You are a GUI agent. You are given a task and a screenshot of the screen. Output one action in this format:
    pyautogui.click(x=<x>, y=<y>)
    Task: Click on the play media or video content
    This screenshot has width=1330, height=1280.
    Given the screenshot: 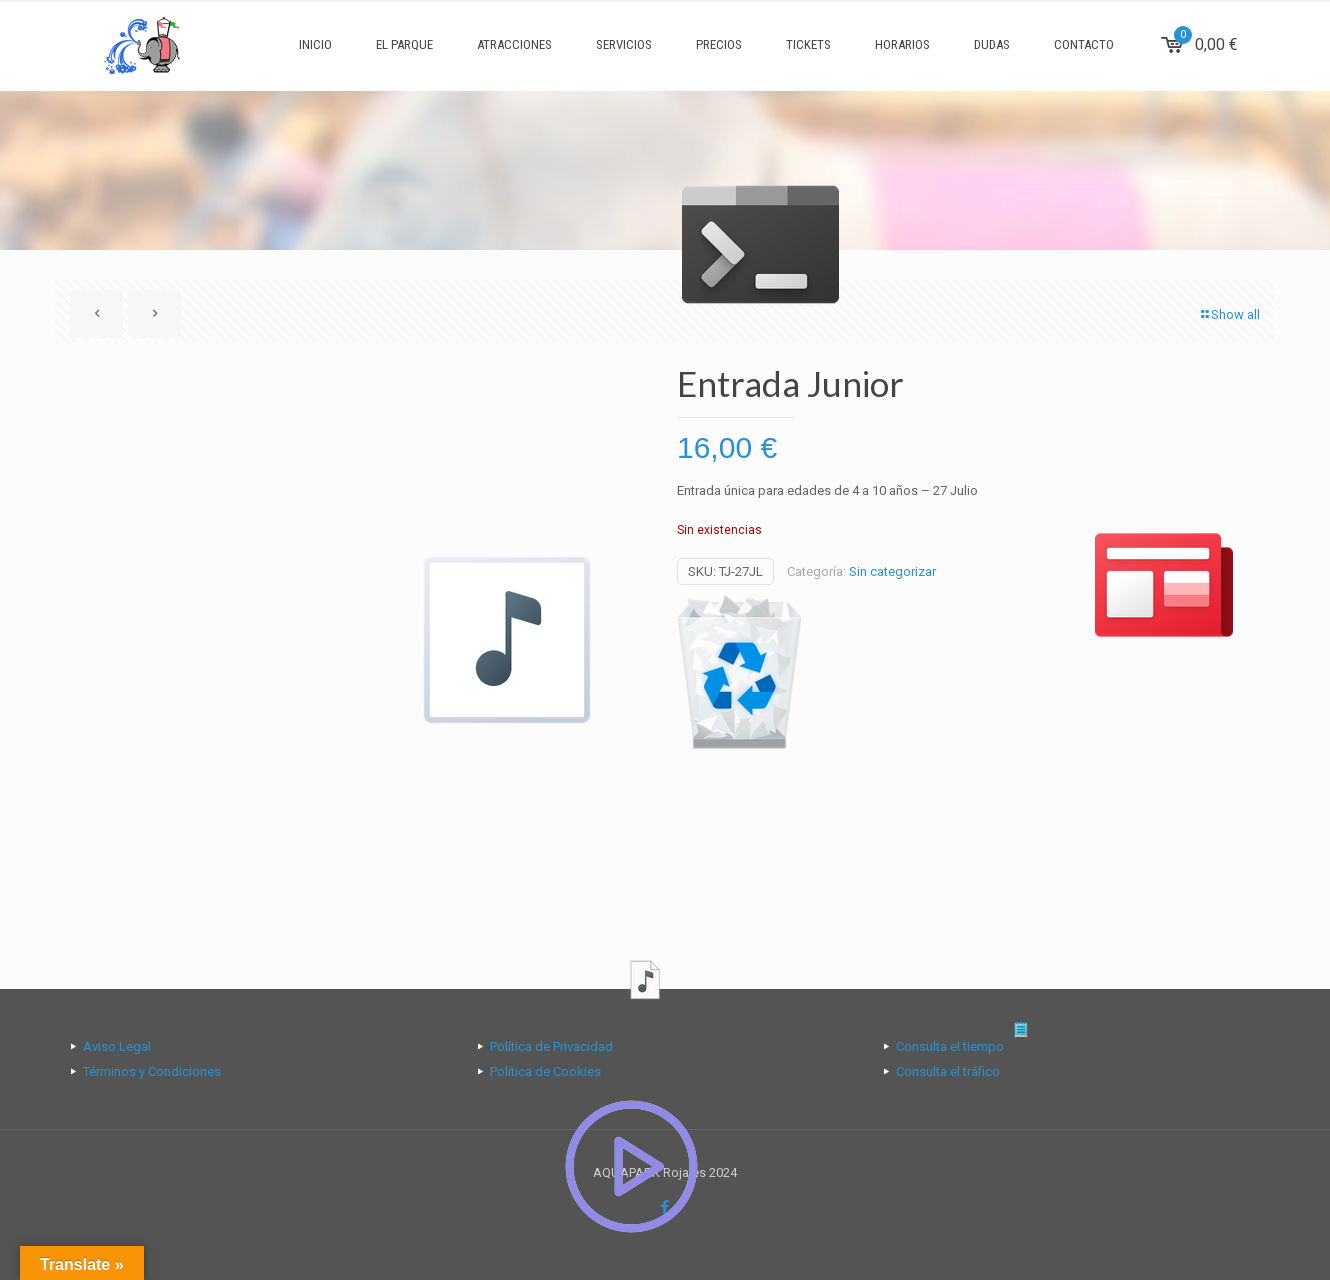 What is the action you would take?
    pyautogui.click(x=631, y=1166)
    